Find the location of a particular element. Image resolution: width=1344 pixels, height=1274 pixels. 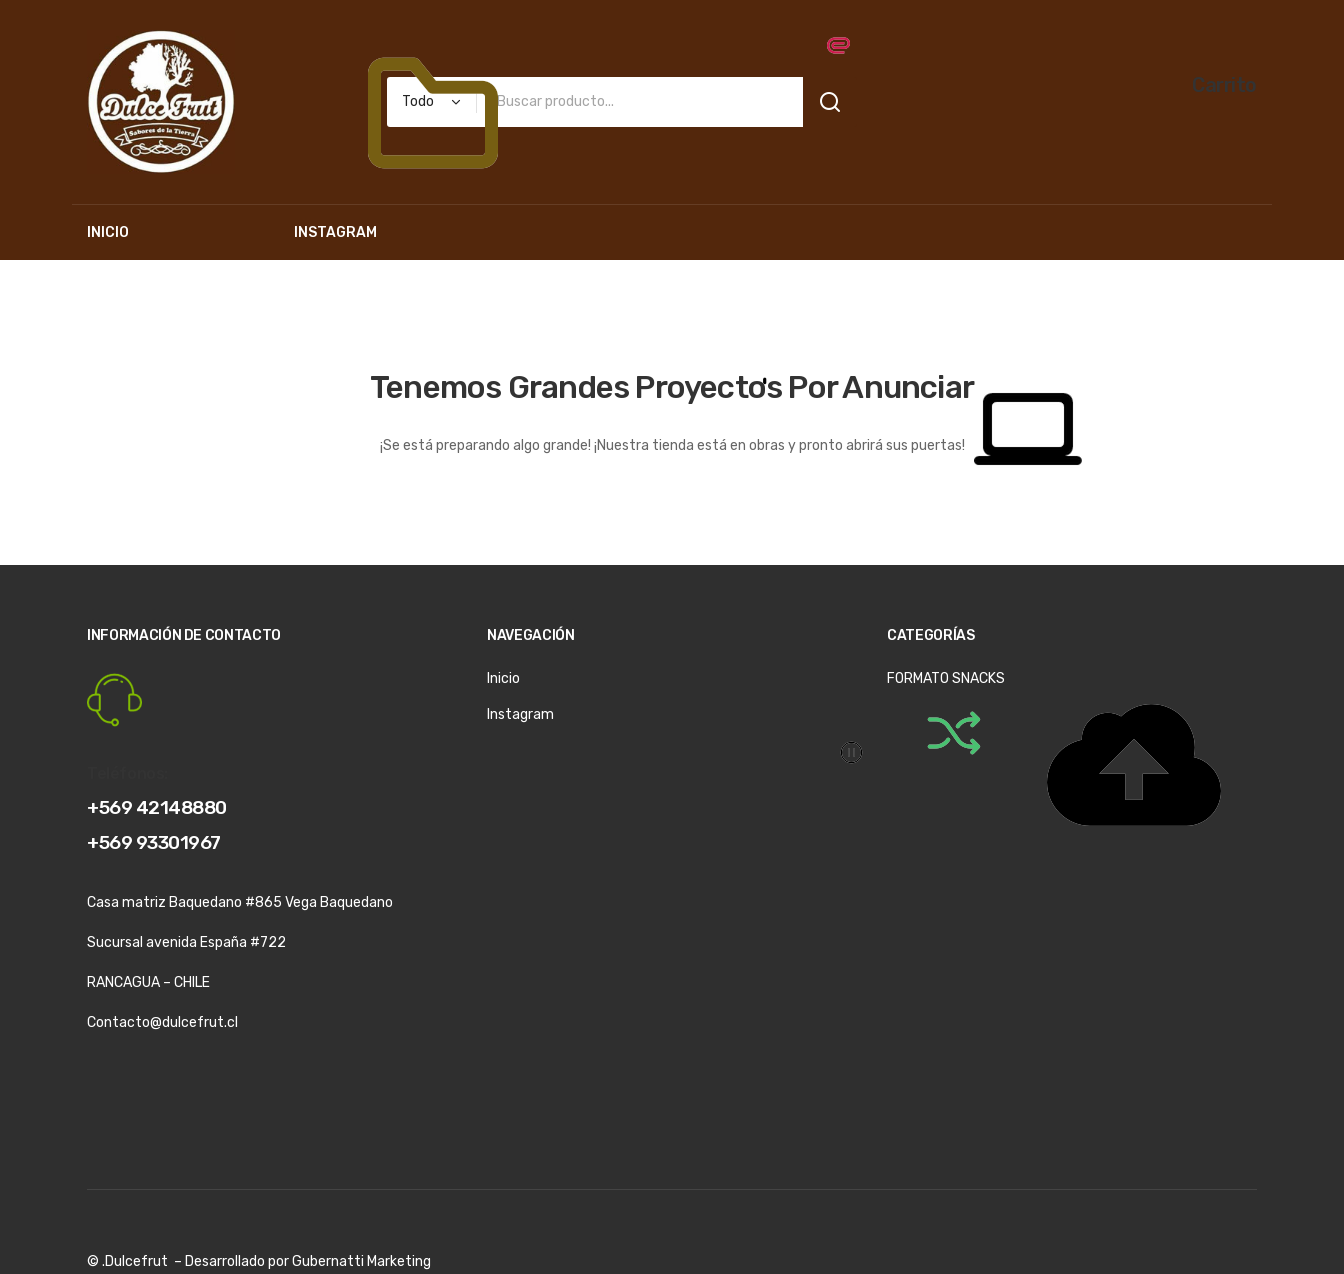

pause media playback is located at coordinates (851, 752).